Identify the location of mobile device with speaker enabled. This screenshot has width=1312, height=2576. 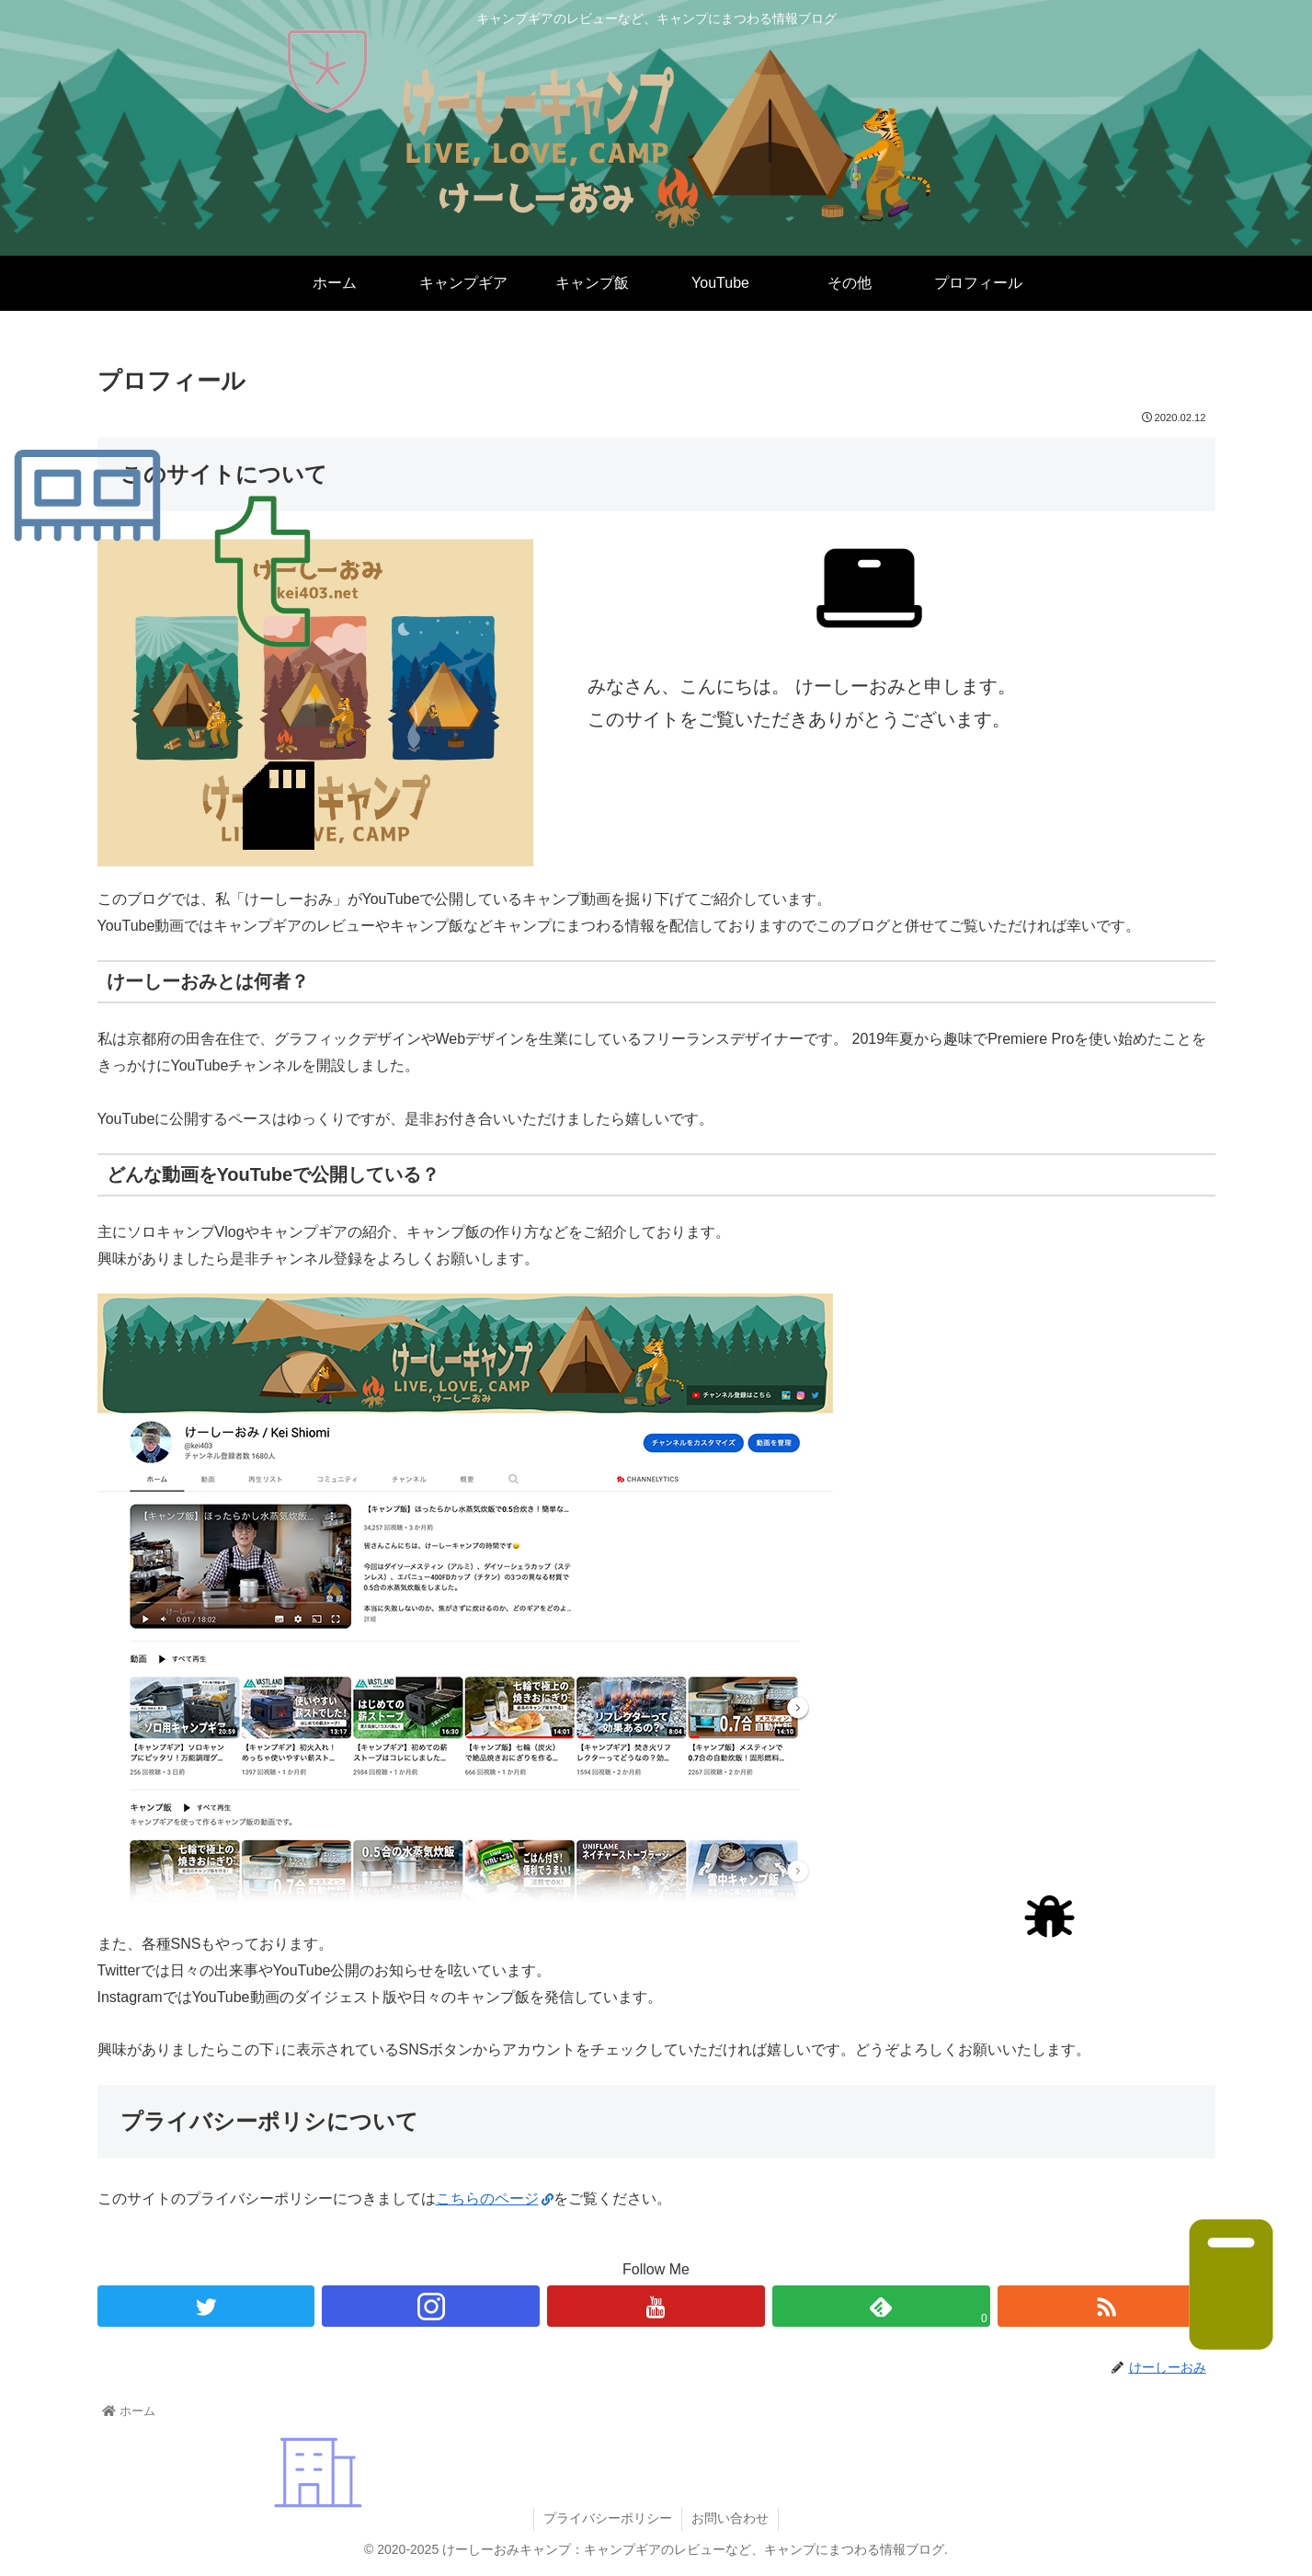
(1231, 2284).